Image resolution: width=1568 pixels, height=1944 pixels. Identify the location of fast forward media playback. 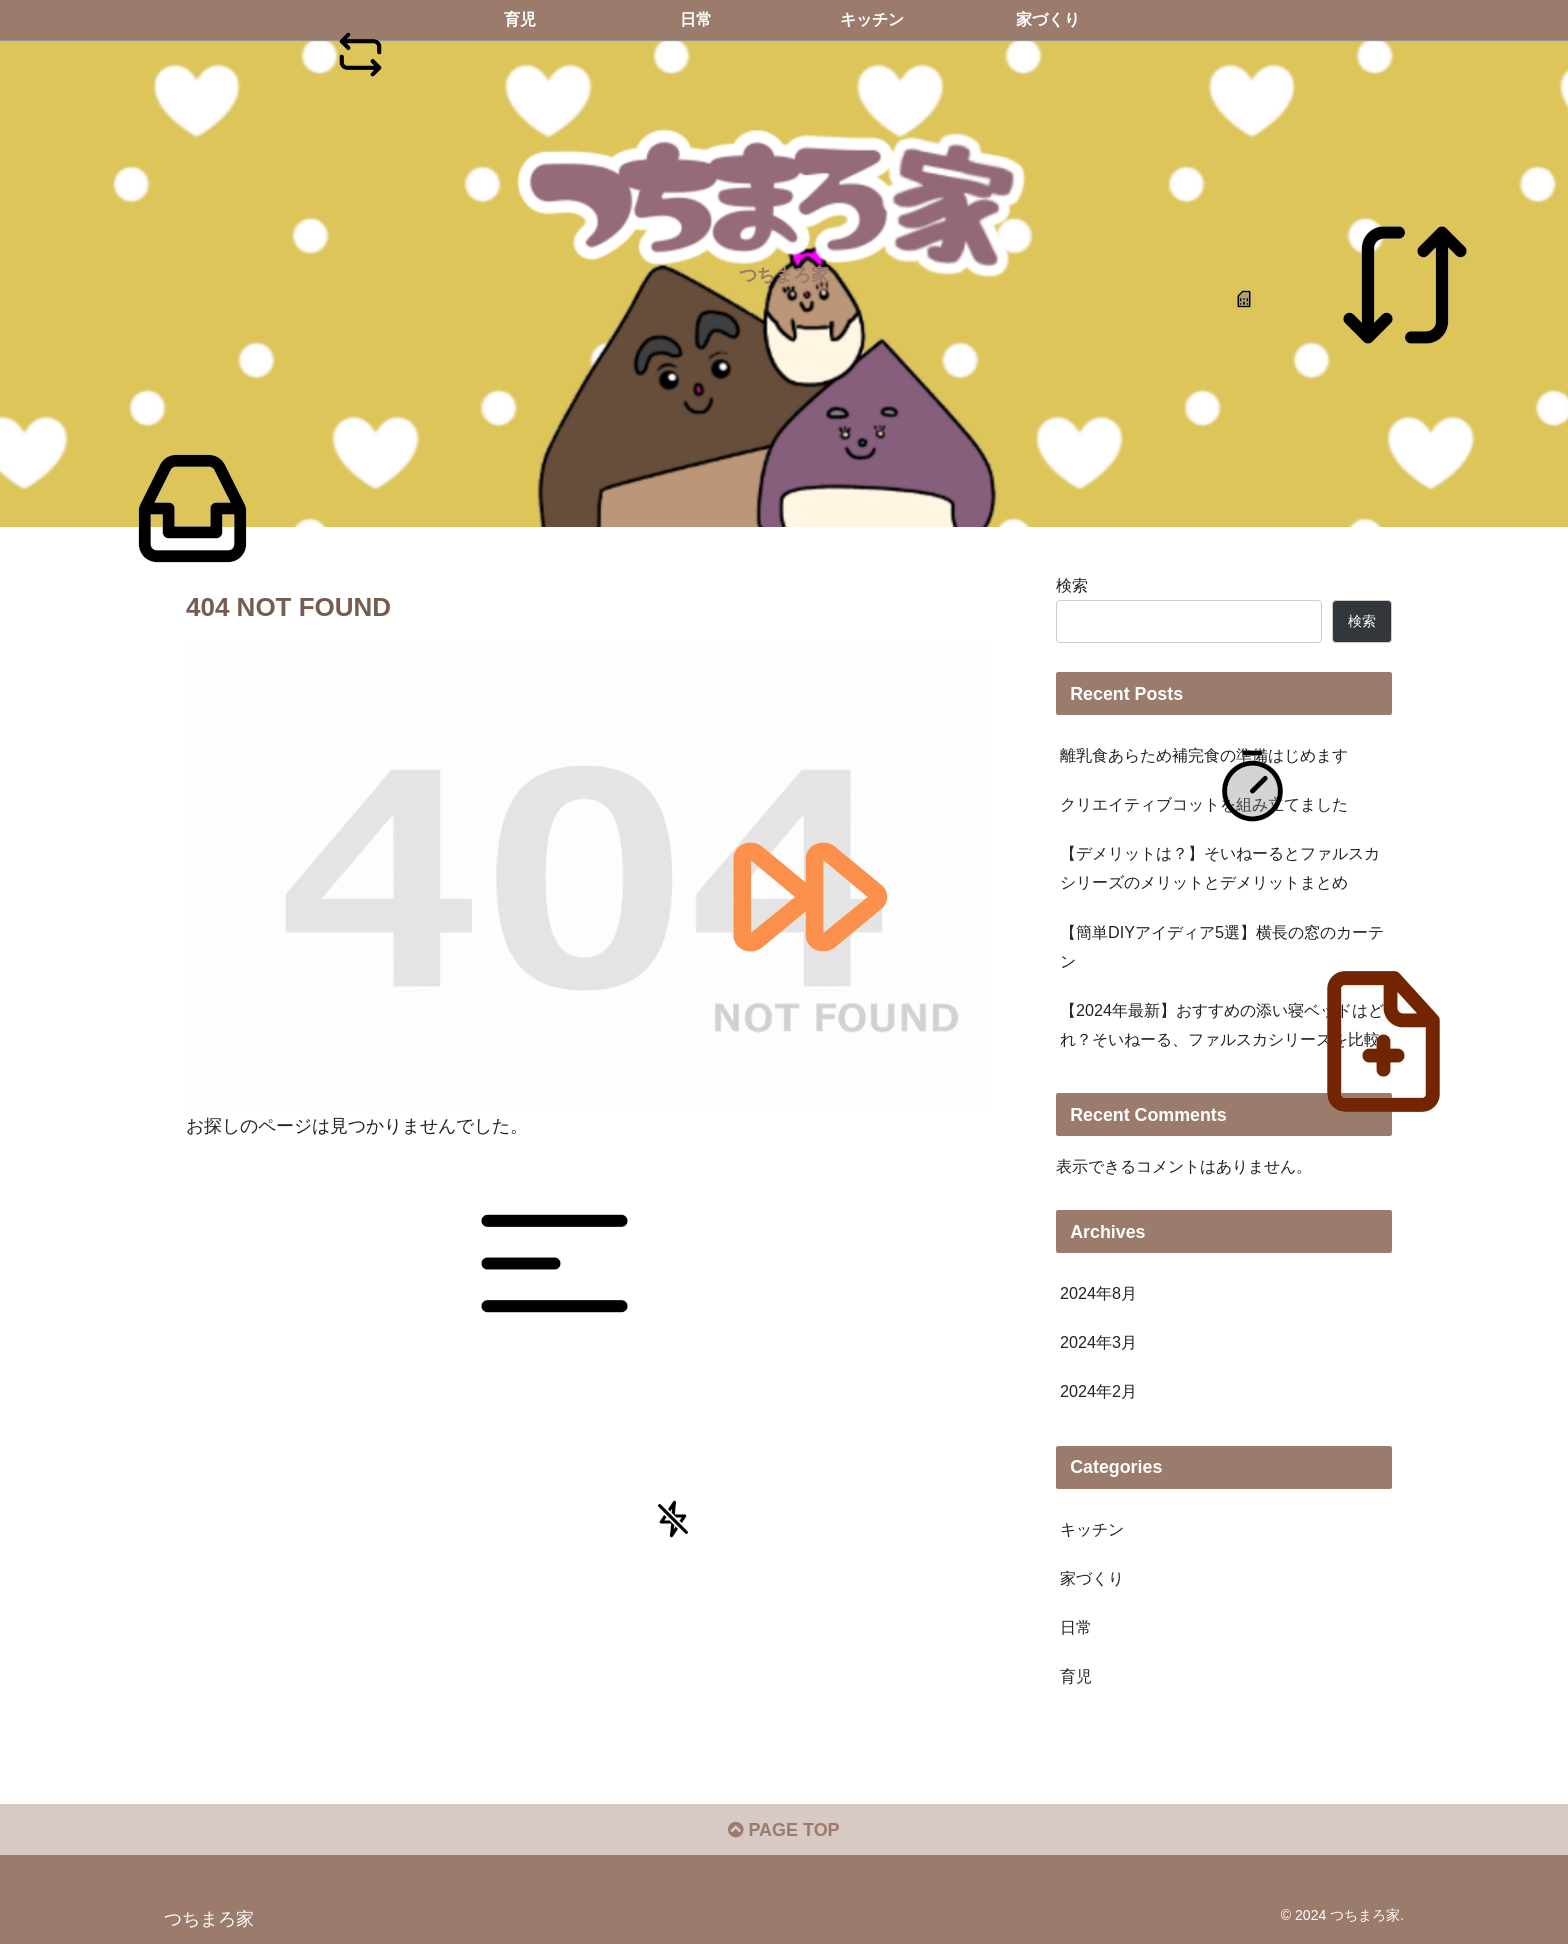
(801, 897).